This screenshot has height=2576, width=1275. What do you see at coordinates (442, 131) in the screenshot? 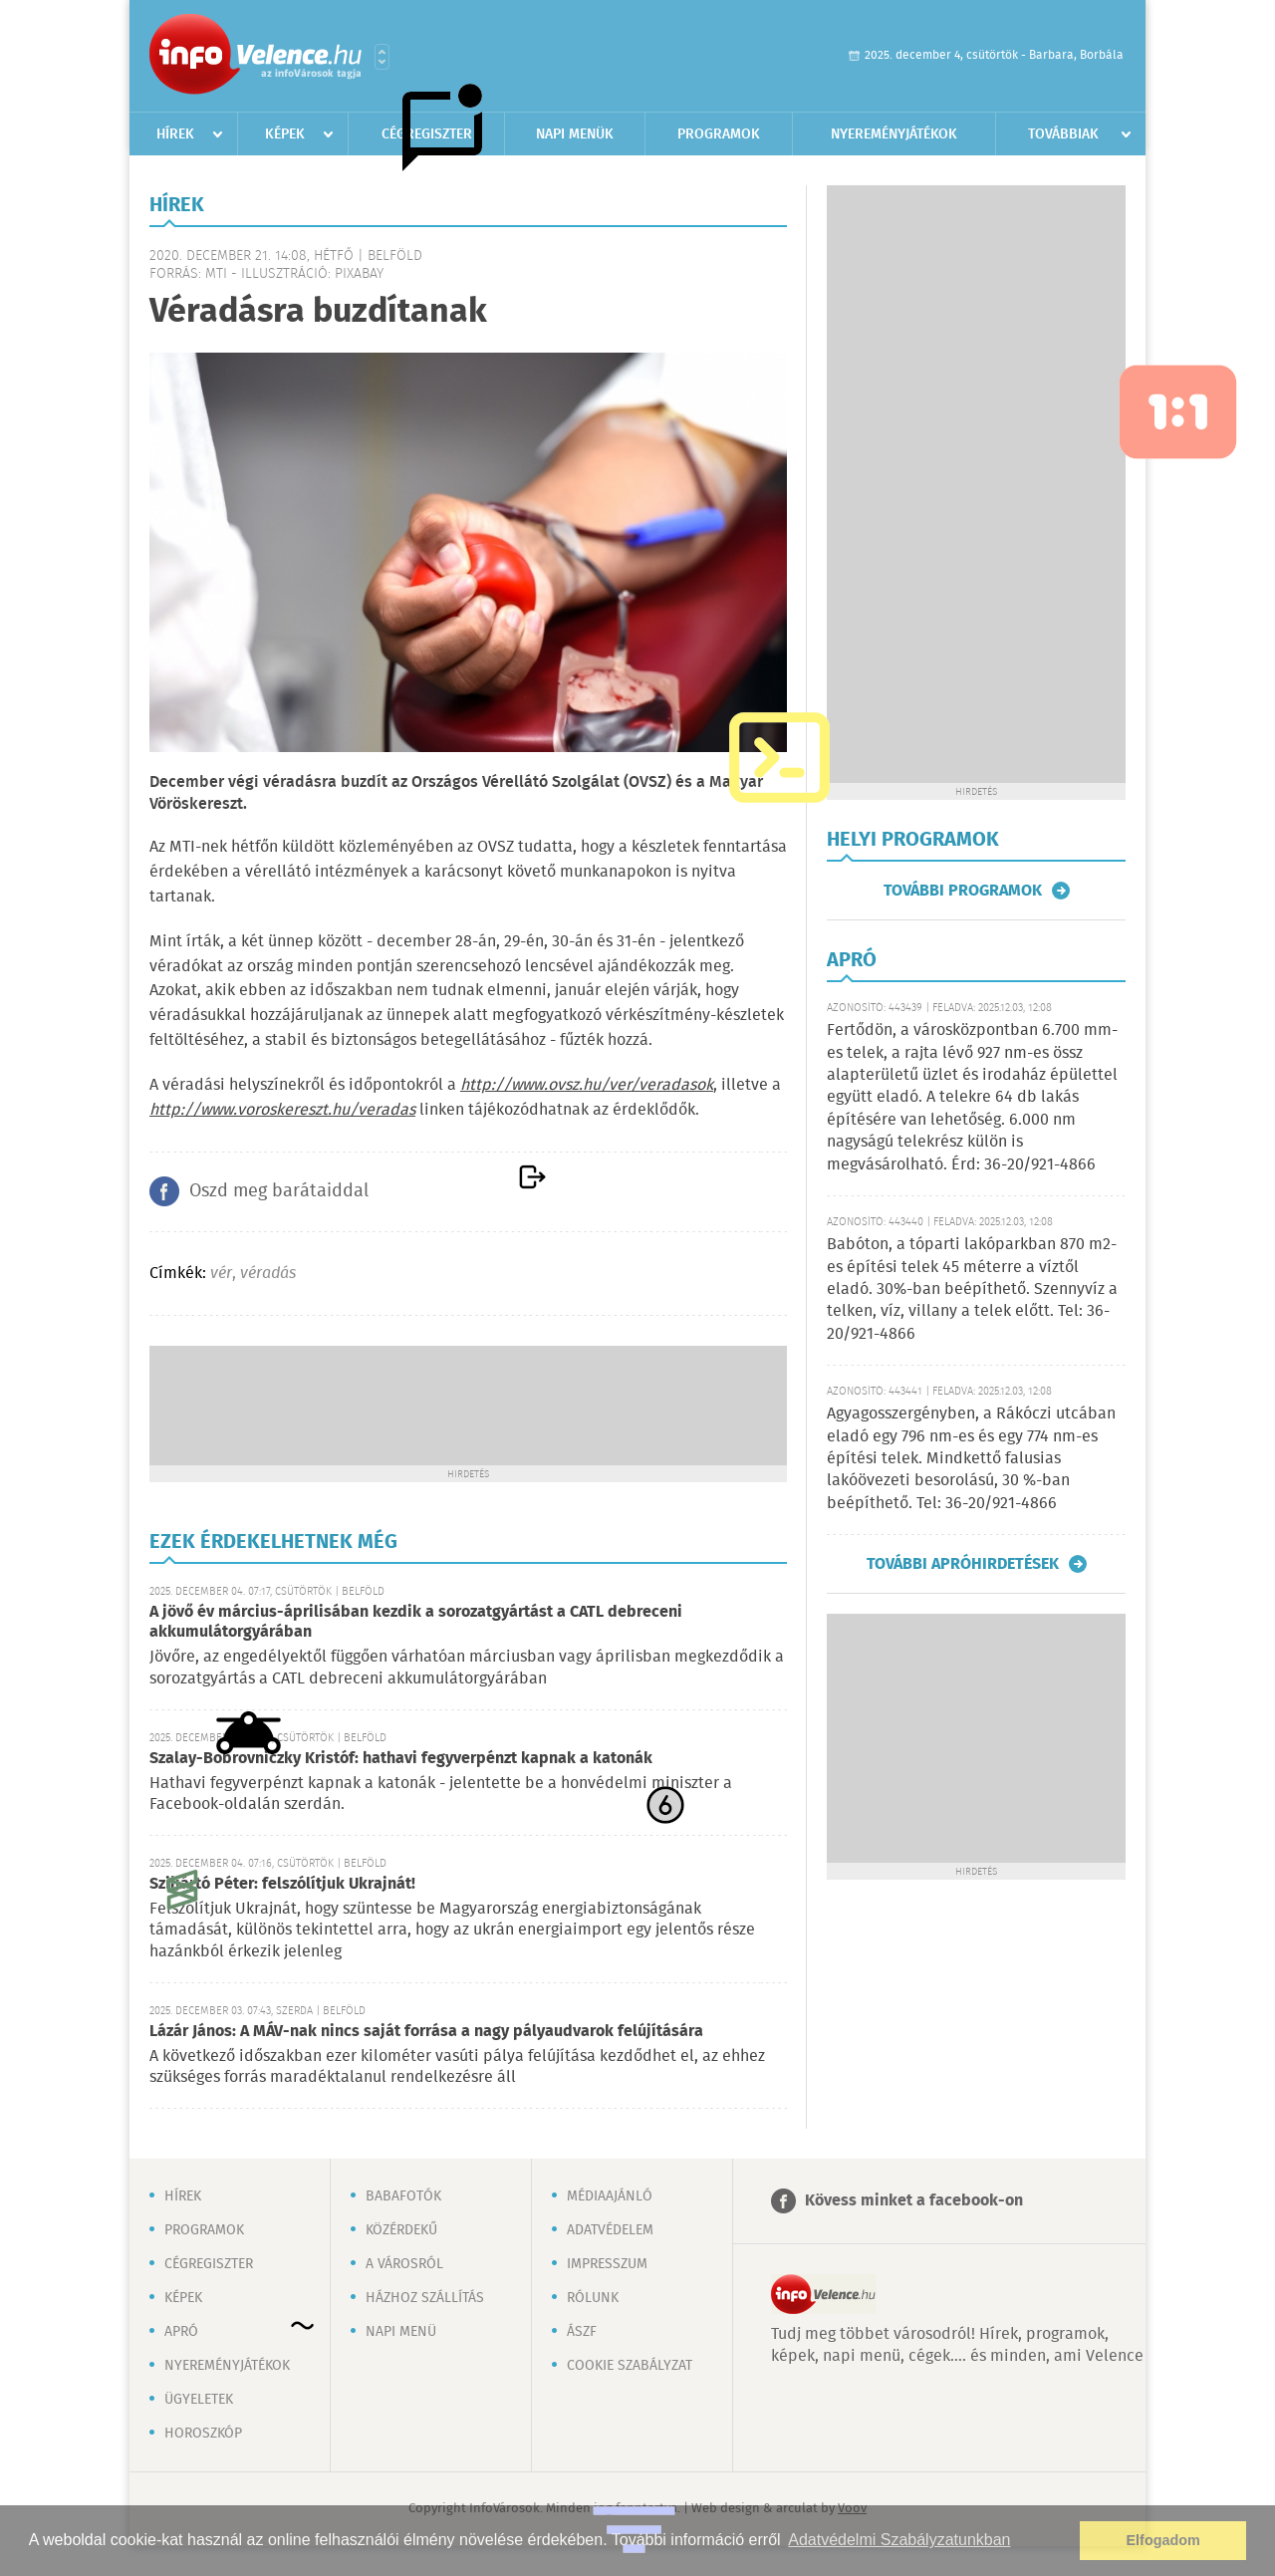
I see `indicates unread messages in chat` at bounding box center [442, 131].